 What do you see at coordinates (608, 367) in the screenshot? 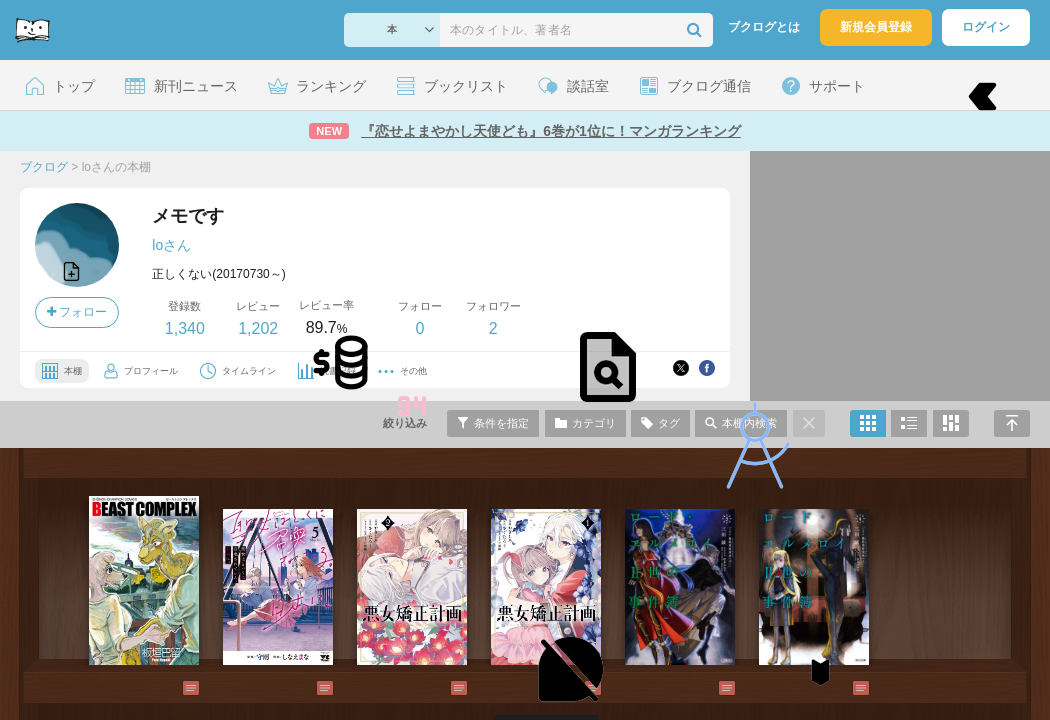
I see `search within a document` at bounding box center [608, 367].